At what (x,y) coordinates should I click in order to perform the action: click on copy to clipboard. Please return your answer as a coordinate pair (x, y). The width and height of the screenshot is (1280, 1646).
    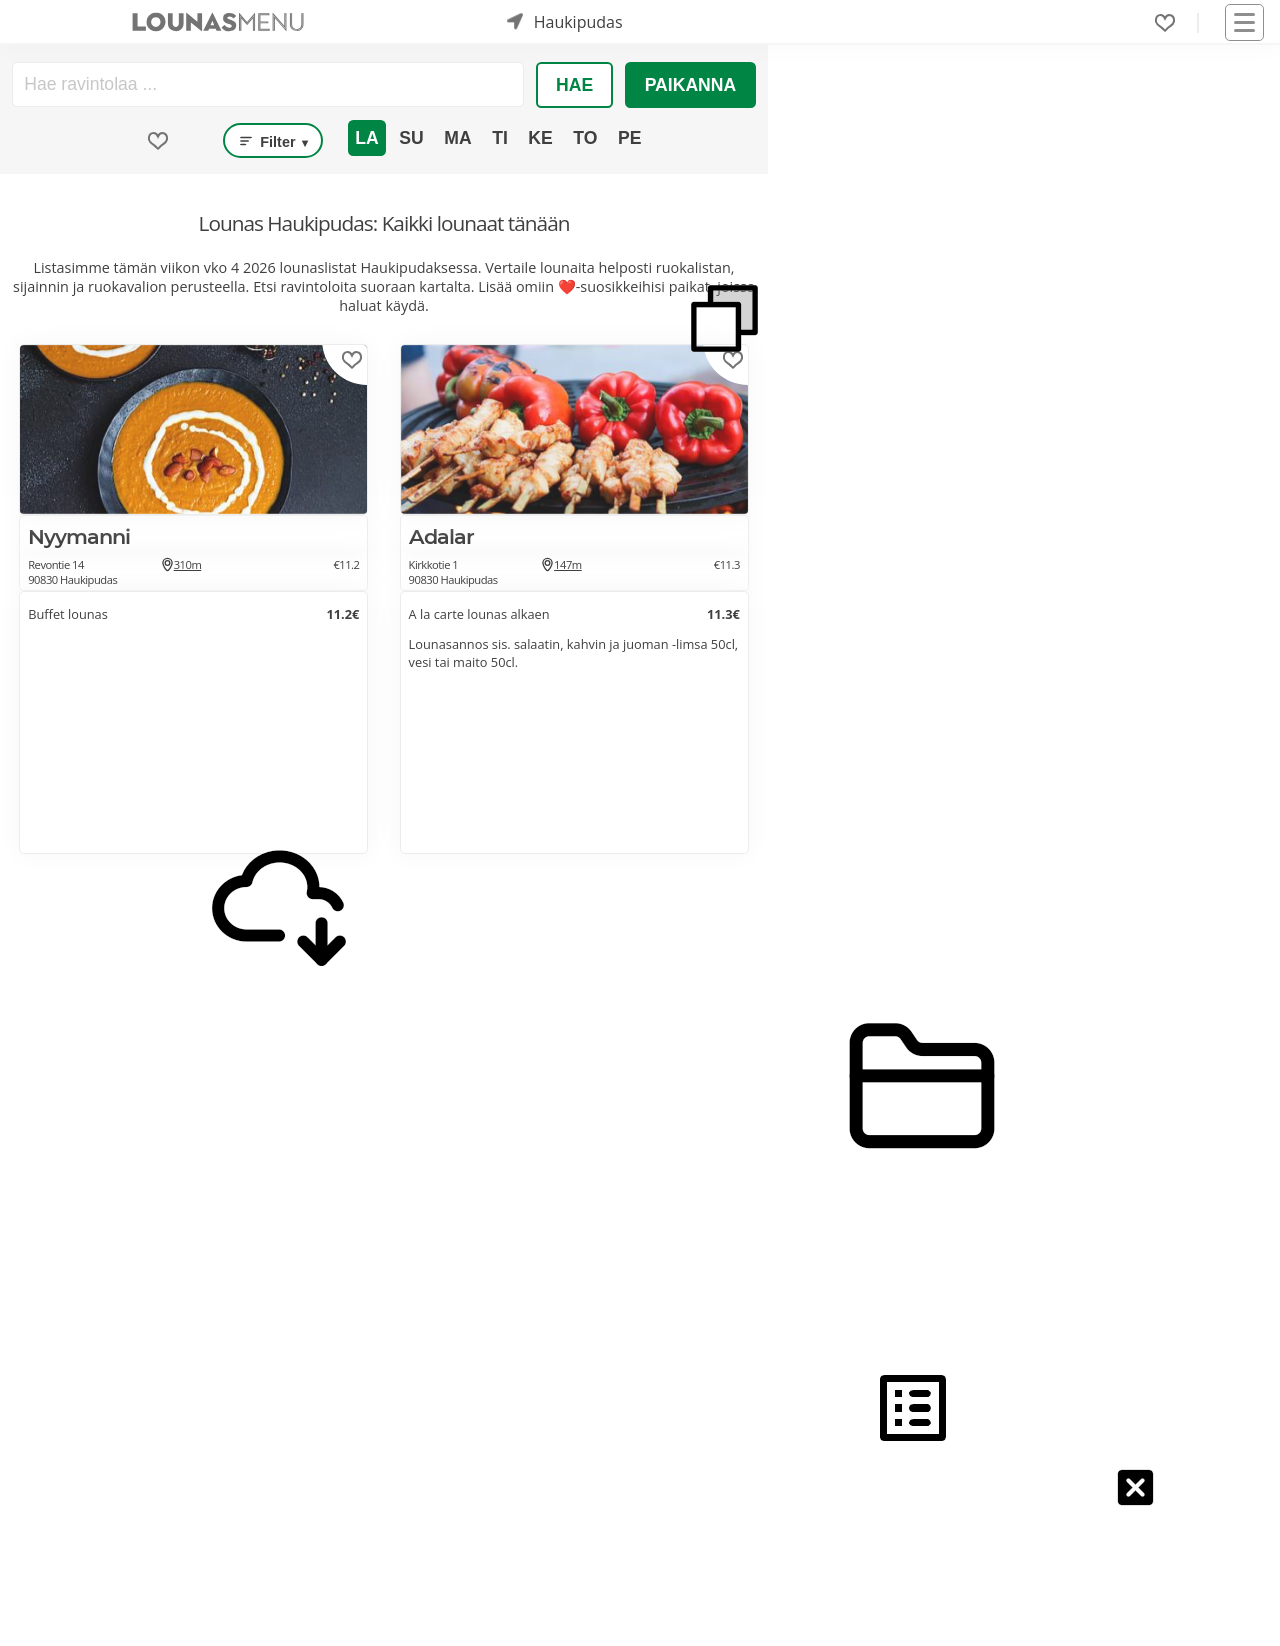
    Looking at the image, I should click on (724, 318).